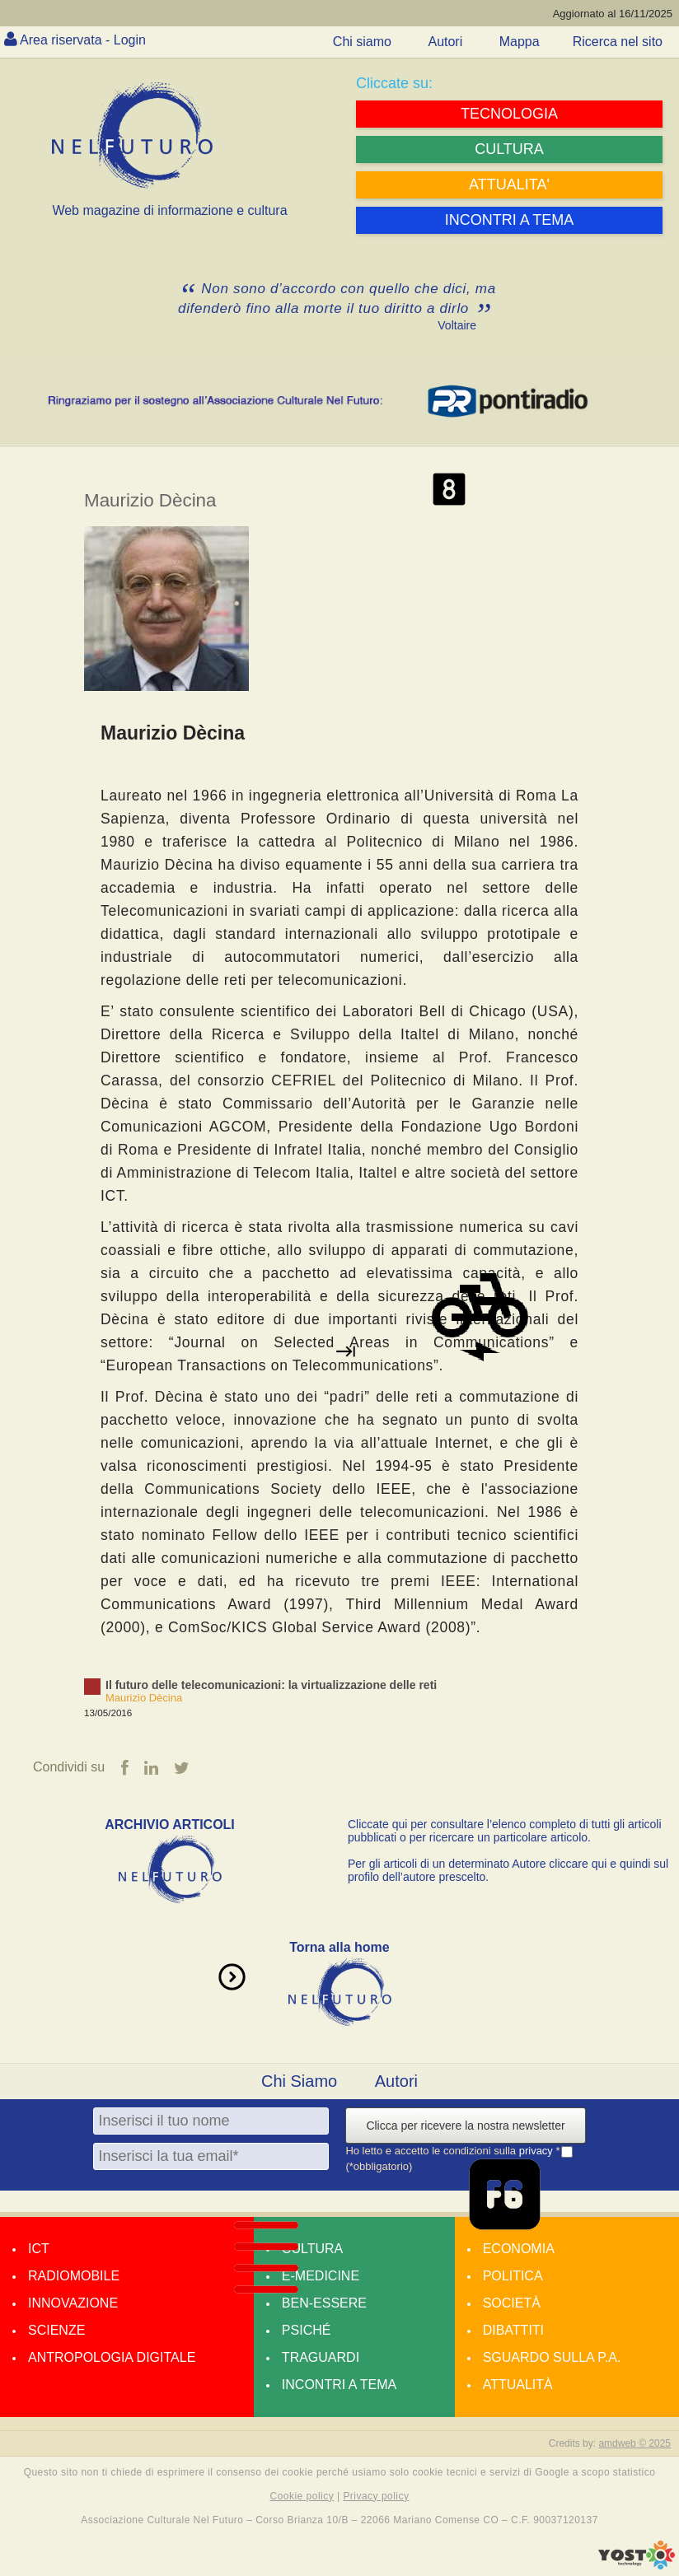 This screenshot has width=679, height=2576. What do you see at coordinates (266, 2257) in the screenshot?
I see `switch to compact list view` at bounding box center [266, 2257].